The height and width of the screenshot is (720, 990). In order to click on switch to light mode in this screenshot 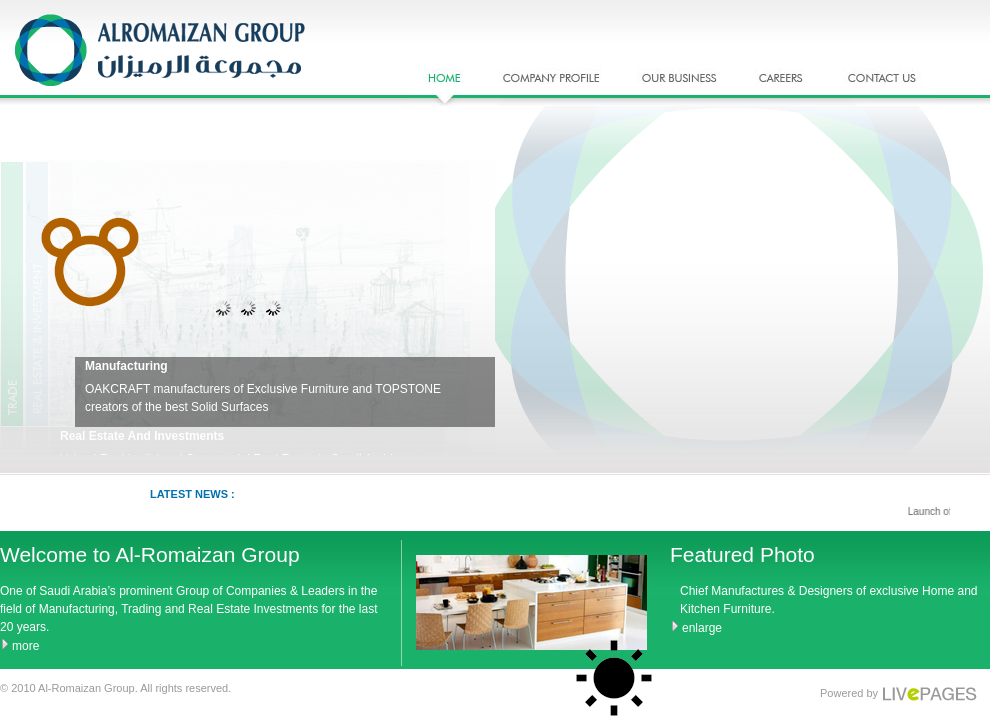, I will do `click(614, 678)`.